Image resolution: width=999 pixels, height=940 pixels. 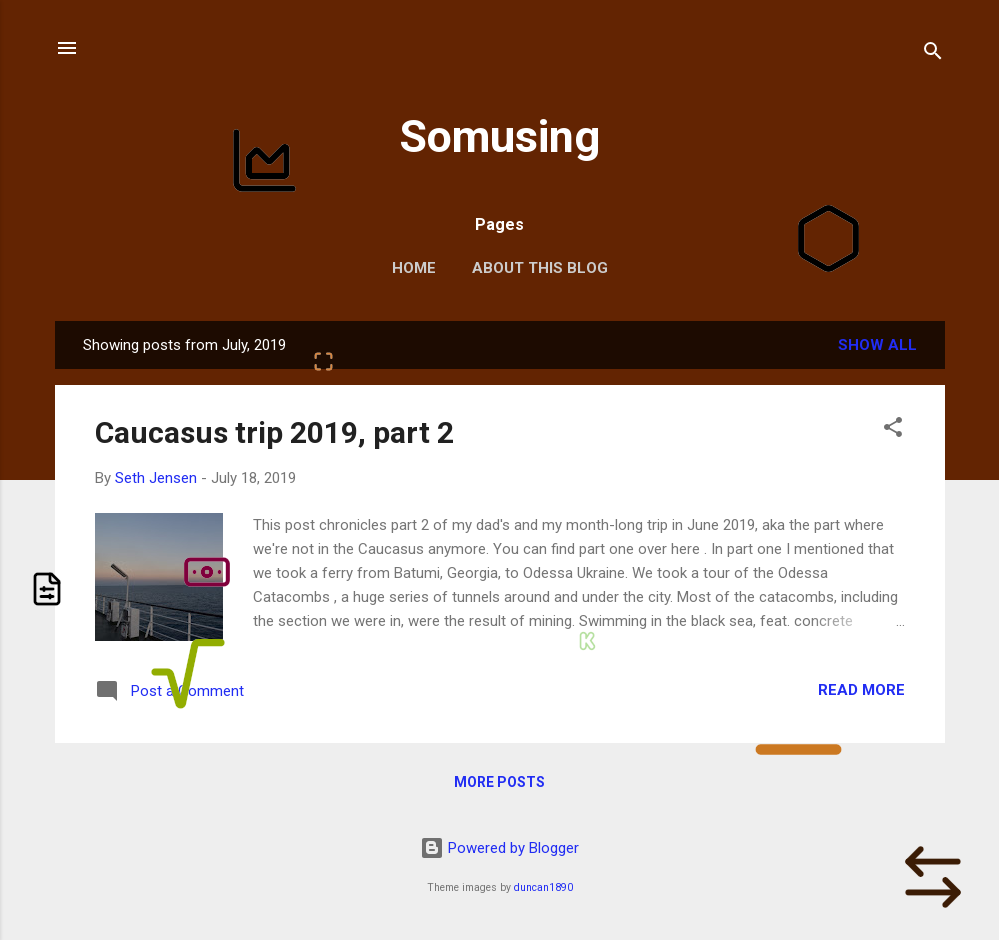 I want to click on view area chart analytics, so click(x=264, y=160).